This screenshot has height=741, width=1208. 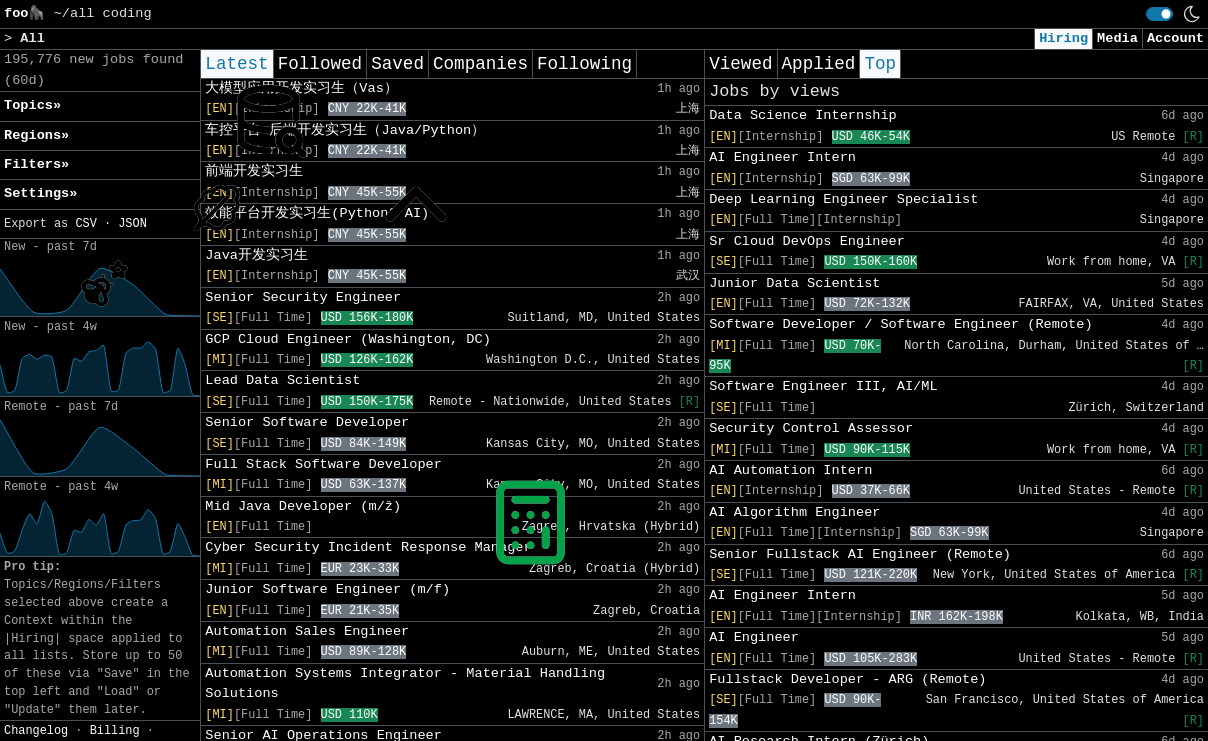 What do you see at coordinates (104, 283) in the screenshot?
I see `access nature or outdoor-themed emoji` at bounding box center [104, 283].